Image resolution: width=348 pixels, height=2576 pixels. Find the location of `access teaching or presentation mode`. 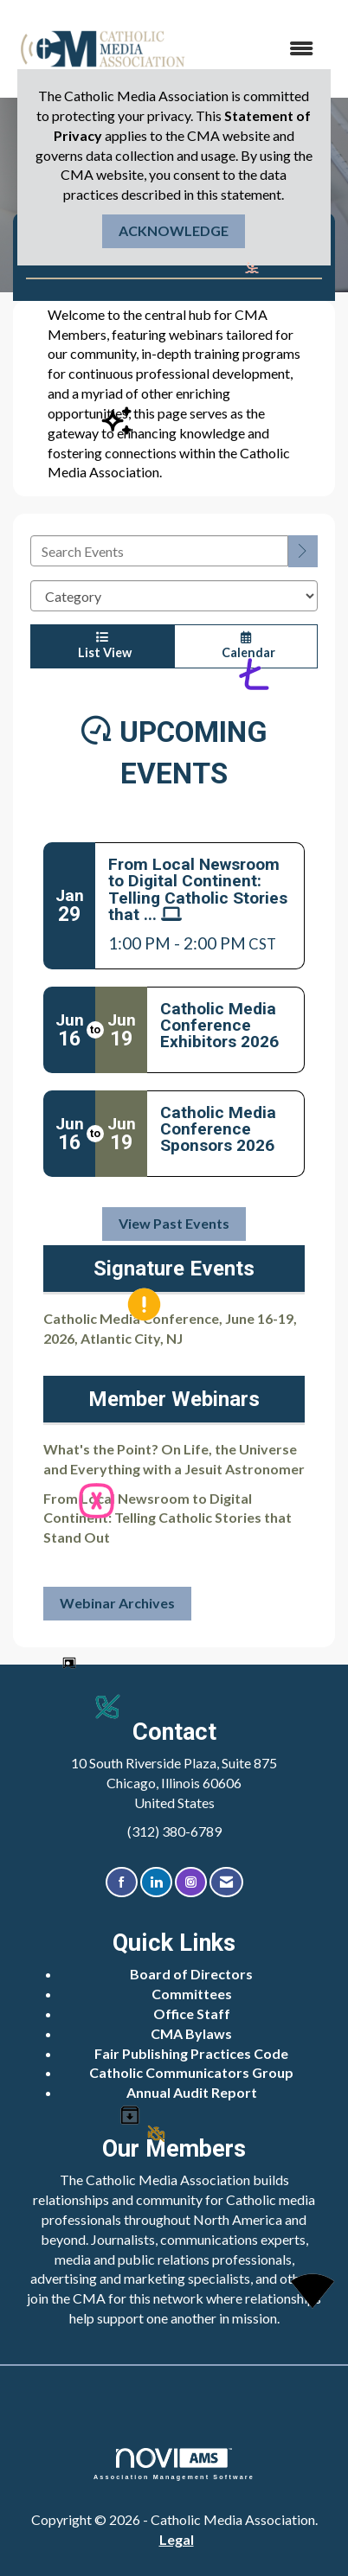

access teaching or presentation mode is located at coordinates (69, 1663).